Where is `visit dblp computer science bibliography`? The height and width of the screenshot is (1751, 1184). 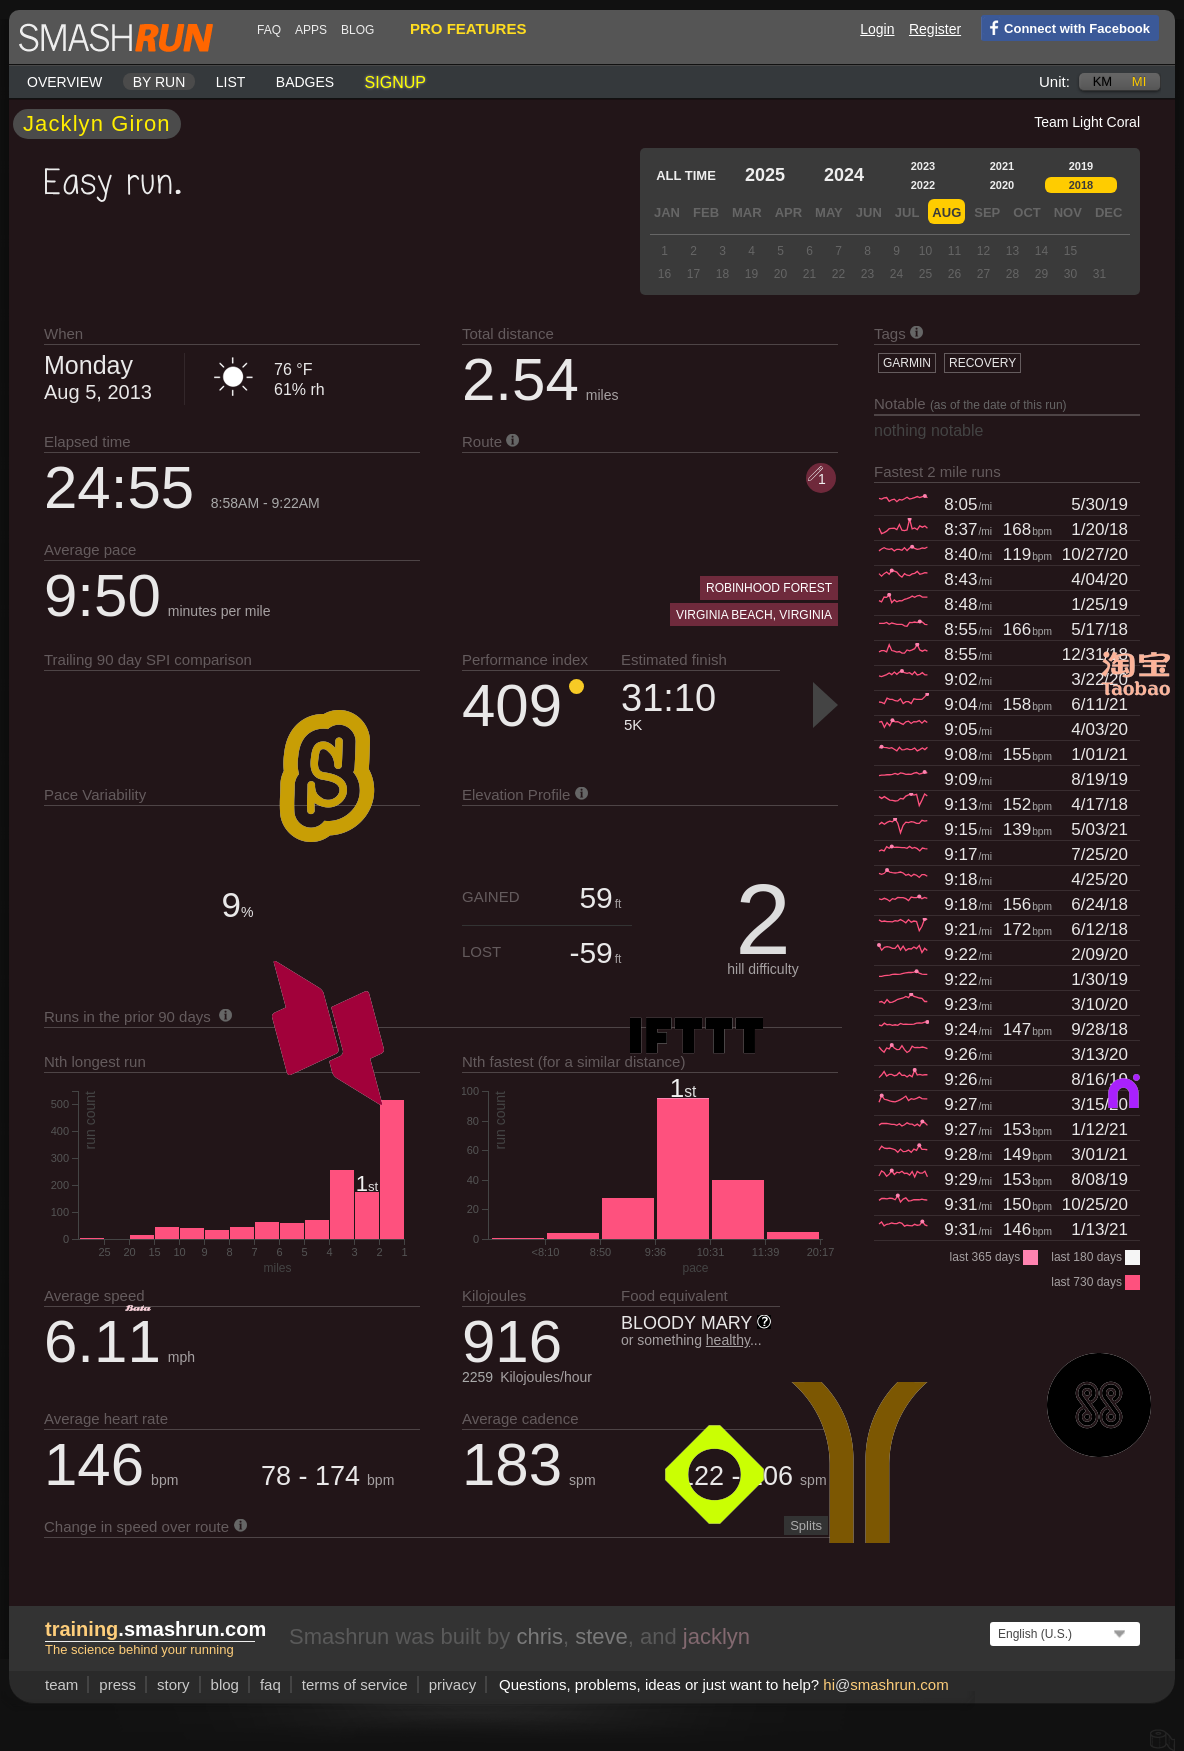 visit dblp computer science bibliography is located at coordinates (328, 1033).